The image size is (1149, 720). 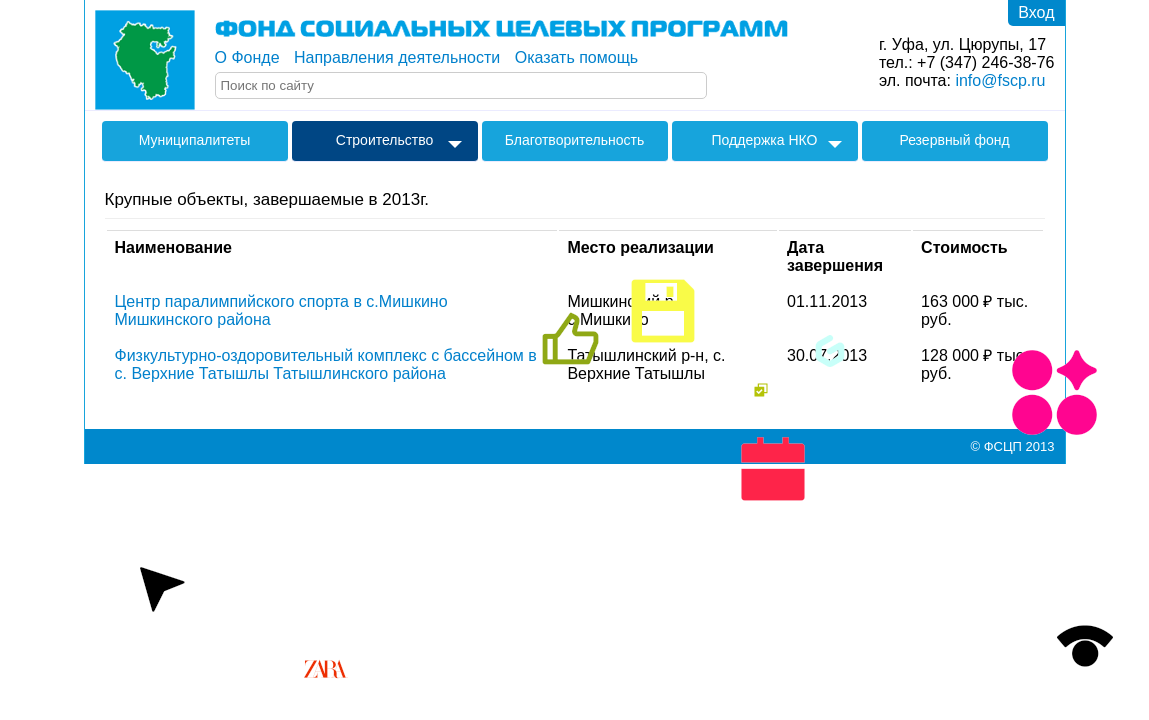 What do you see at coordinates (830, 351) in the screenshot?
I see `open gitpod cloud development environment` at bounding box center [830, 351].